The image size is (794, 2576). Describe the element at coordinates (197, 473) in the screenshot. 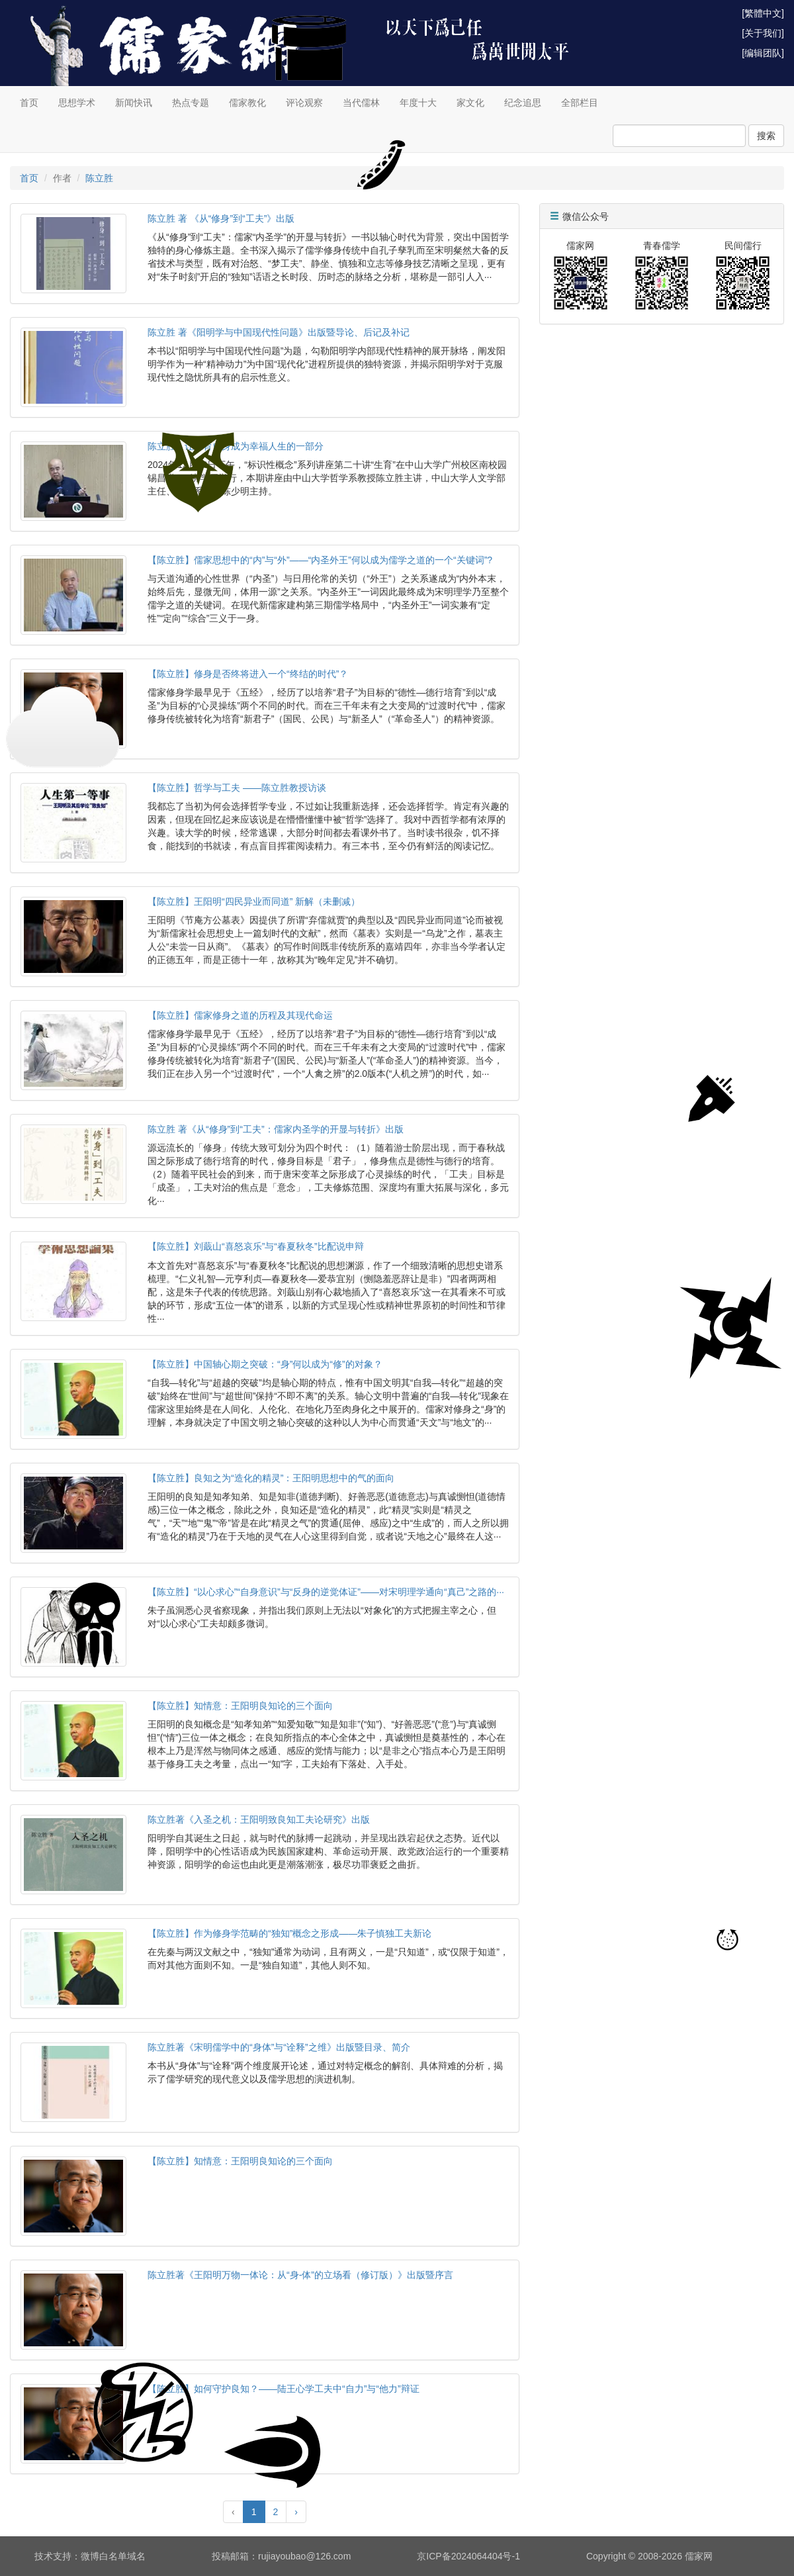

I see `activate magical defense or shield ability` at that location.